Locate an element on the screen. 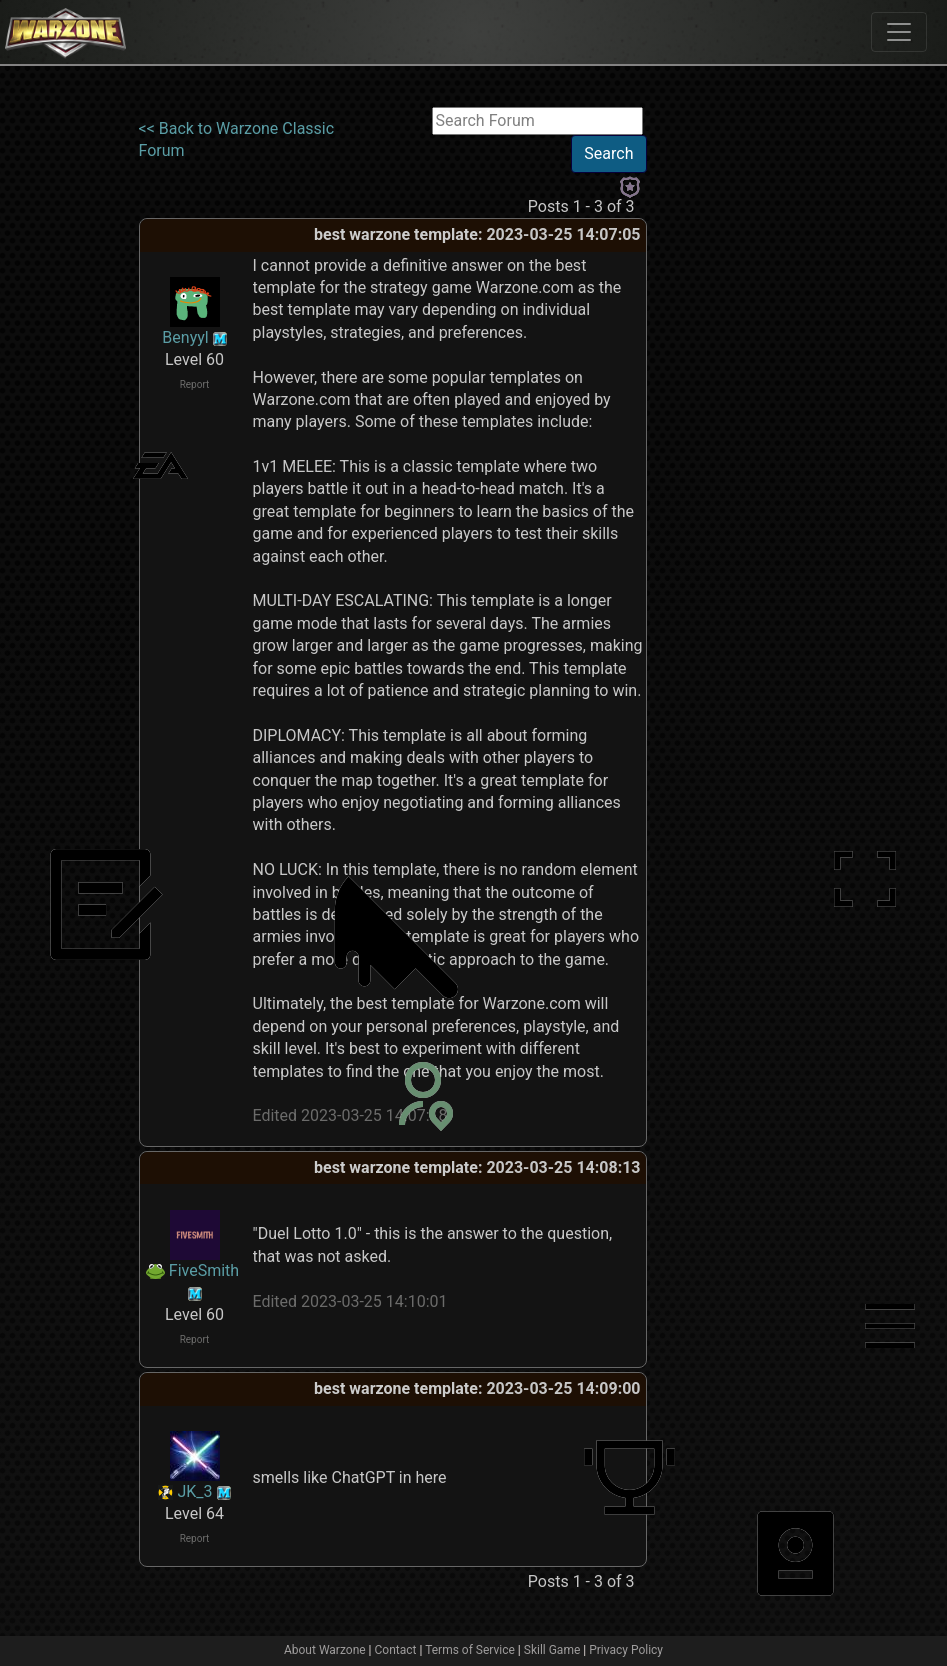 This screenshot has height=1666, width=947. view passport or travel document is located at coordinates (795, 1553).